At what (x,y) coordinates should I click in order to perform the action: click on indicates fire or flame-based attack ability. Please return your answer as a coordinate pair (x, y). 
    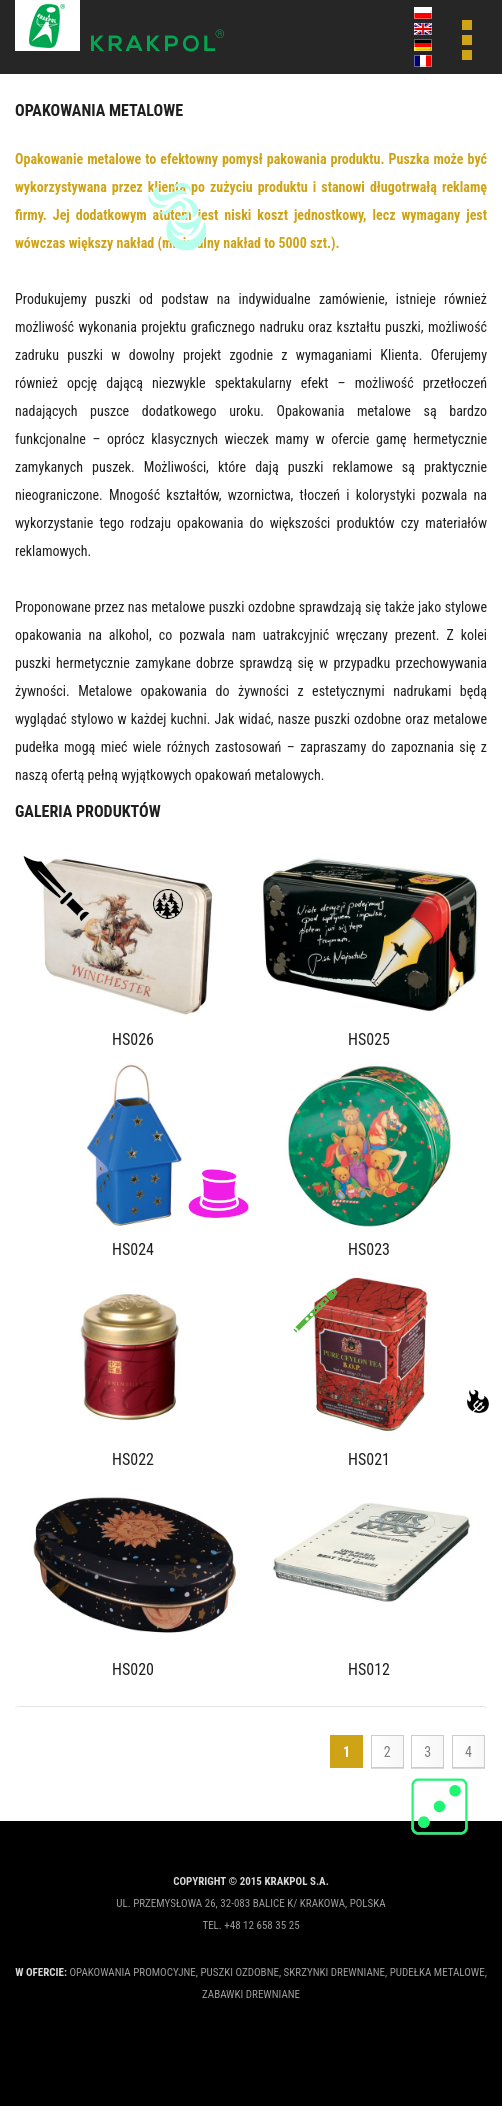
    Looking at the image, I should click on (477, 1401).